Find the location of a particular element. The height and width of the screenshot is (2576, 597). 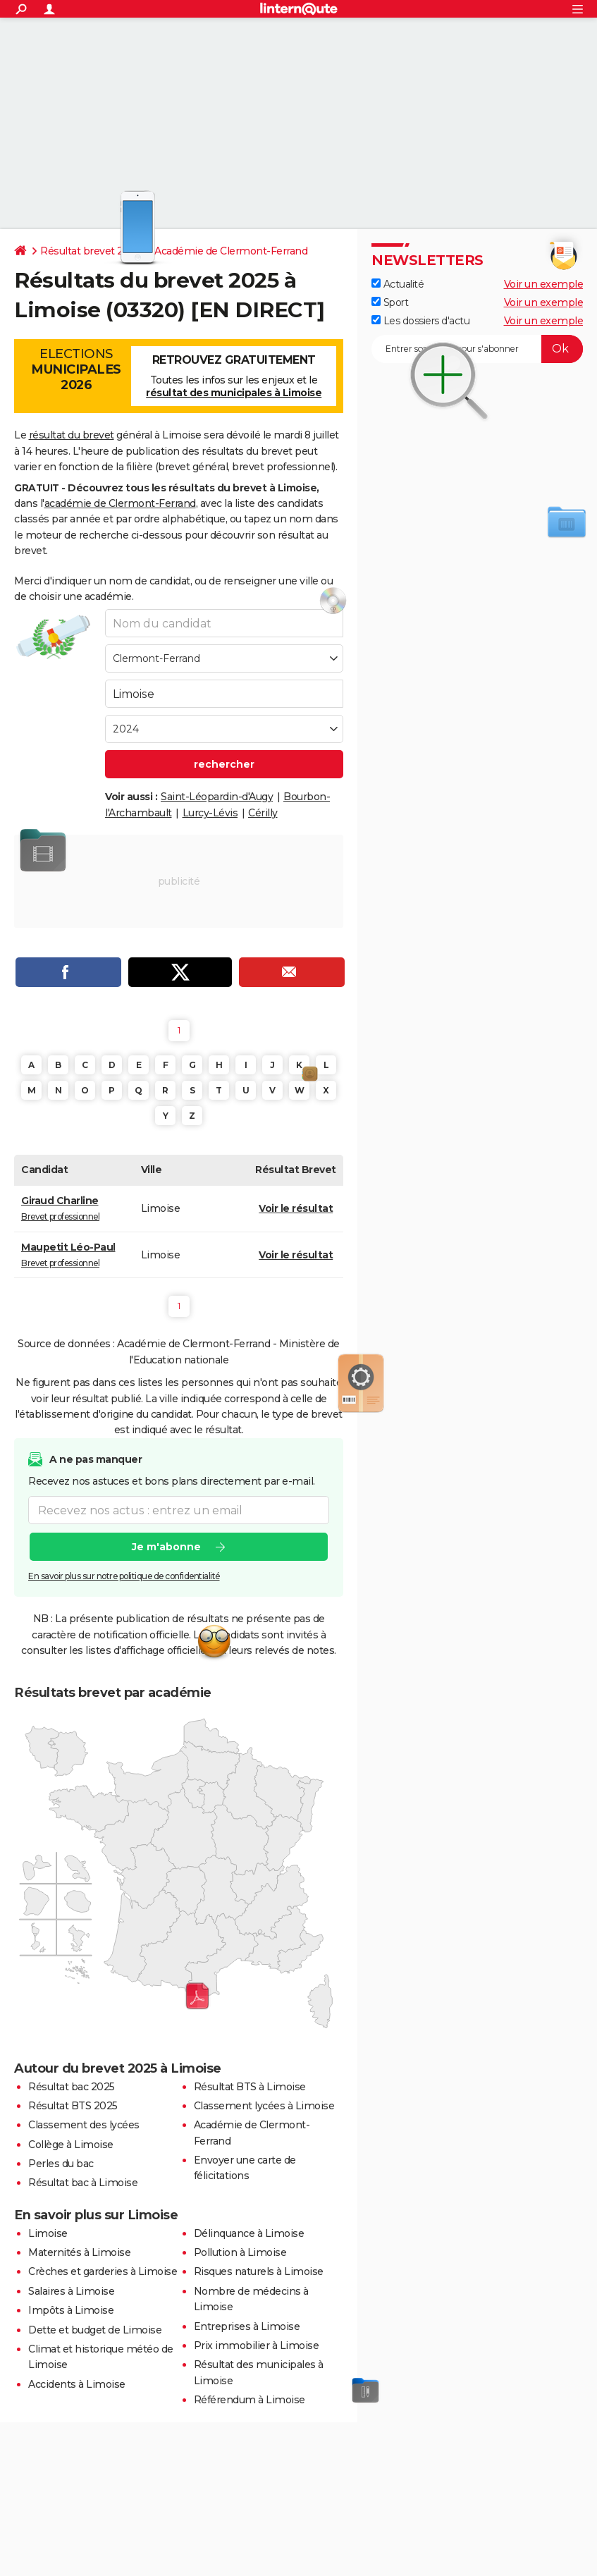

software package being configured or installed is located at coordinates (361, 1383).